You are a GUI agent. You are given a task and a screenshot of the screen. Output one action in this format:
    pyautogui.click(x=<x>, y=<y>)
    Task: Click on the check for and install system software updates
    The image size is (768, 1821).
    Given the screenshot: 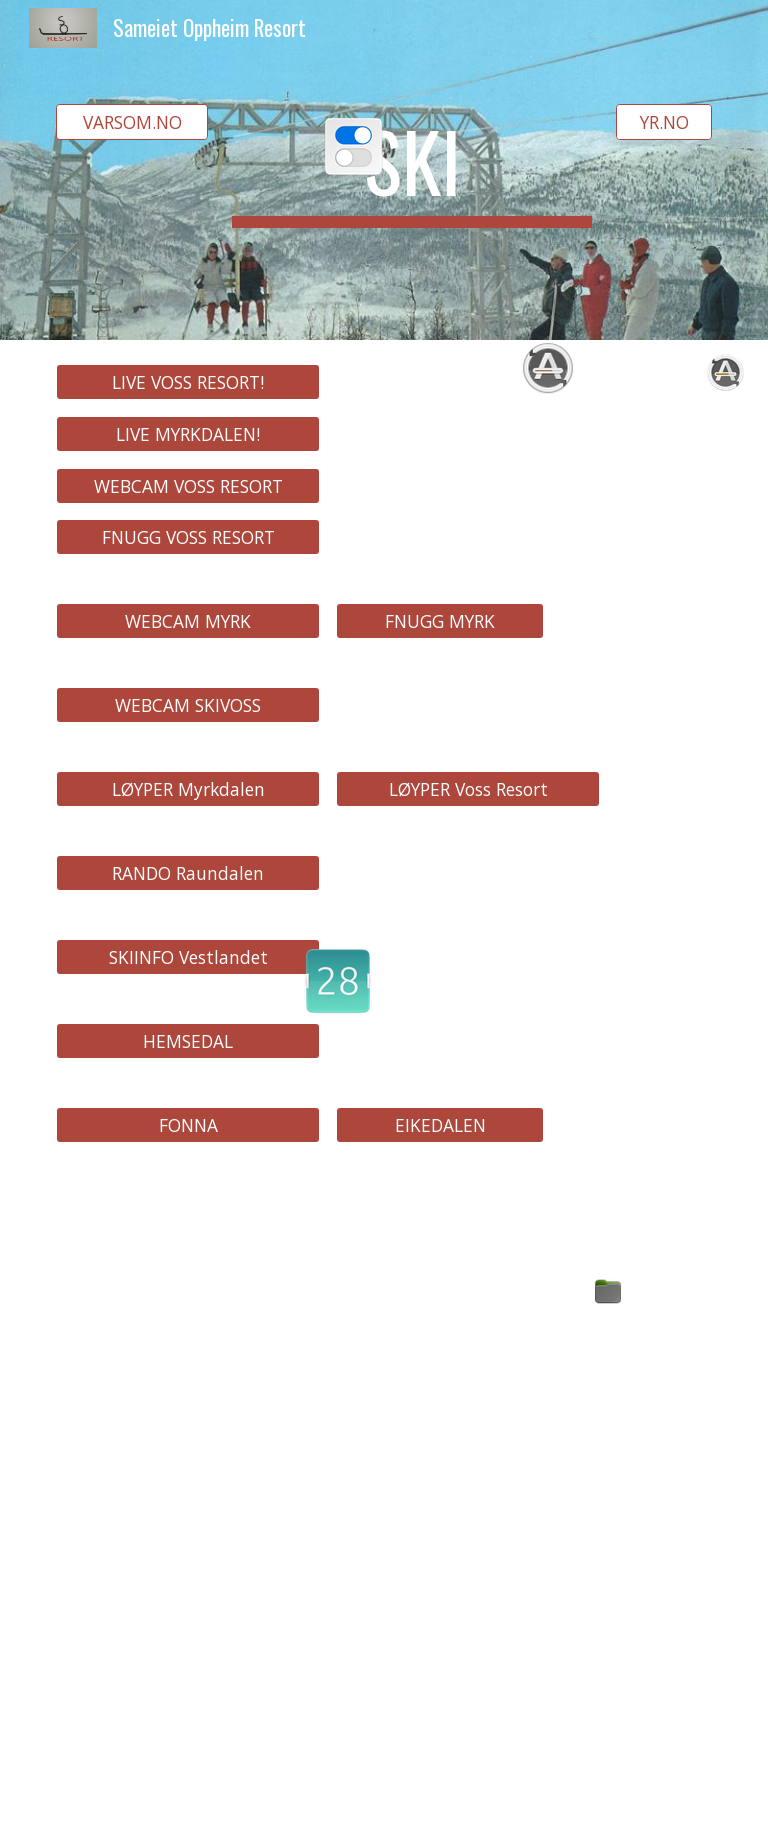 What is the action you would take?
    pyautogui.click(x=725, y=372)
    